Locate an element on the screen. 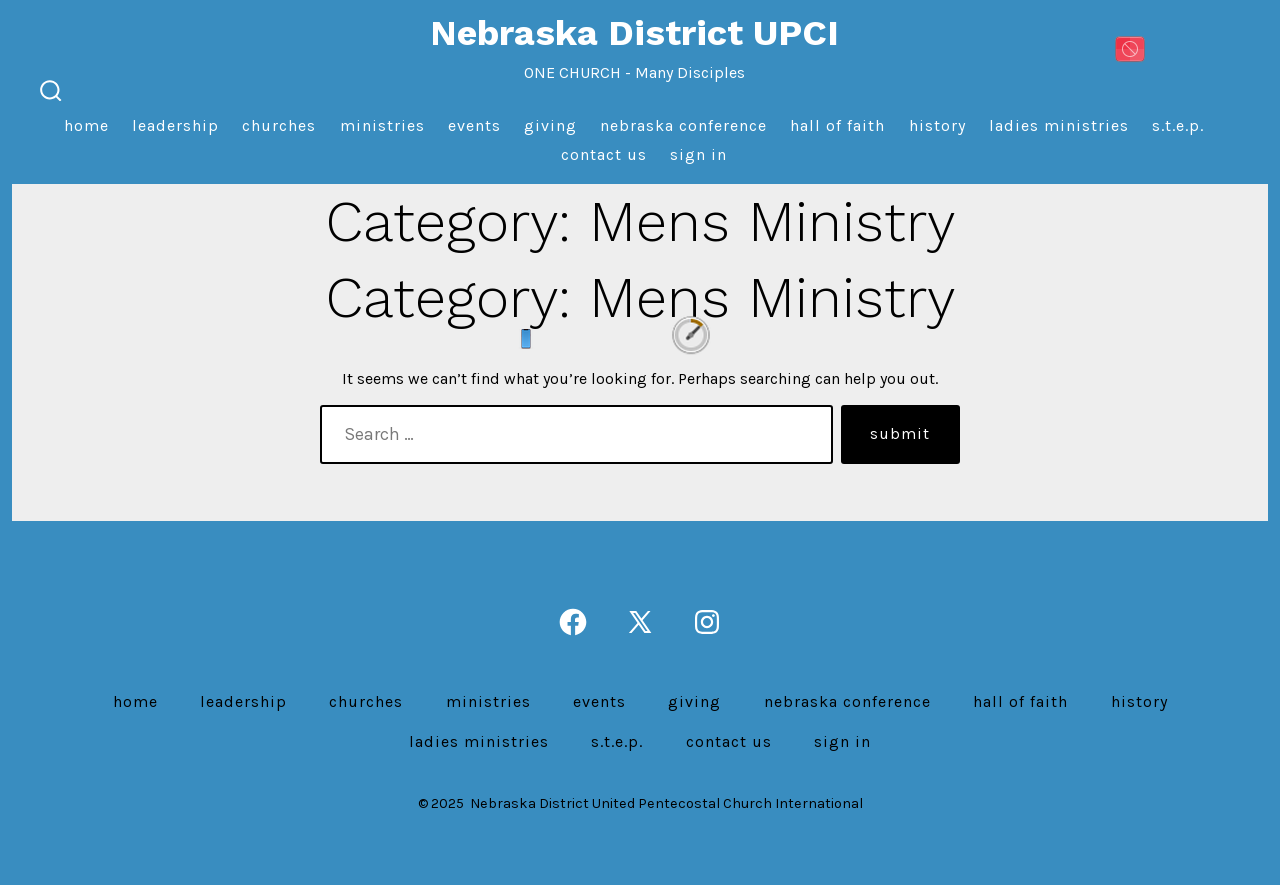 This screenshot has height=885, width=1280. iPhone 12 device icon in red is located at coordinates (526, 339).